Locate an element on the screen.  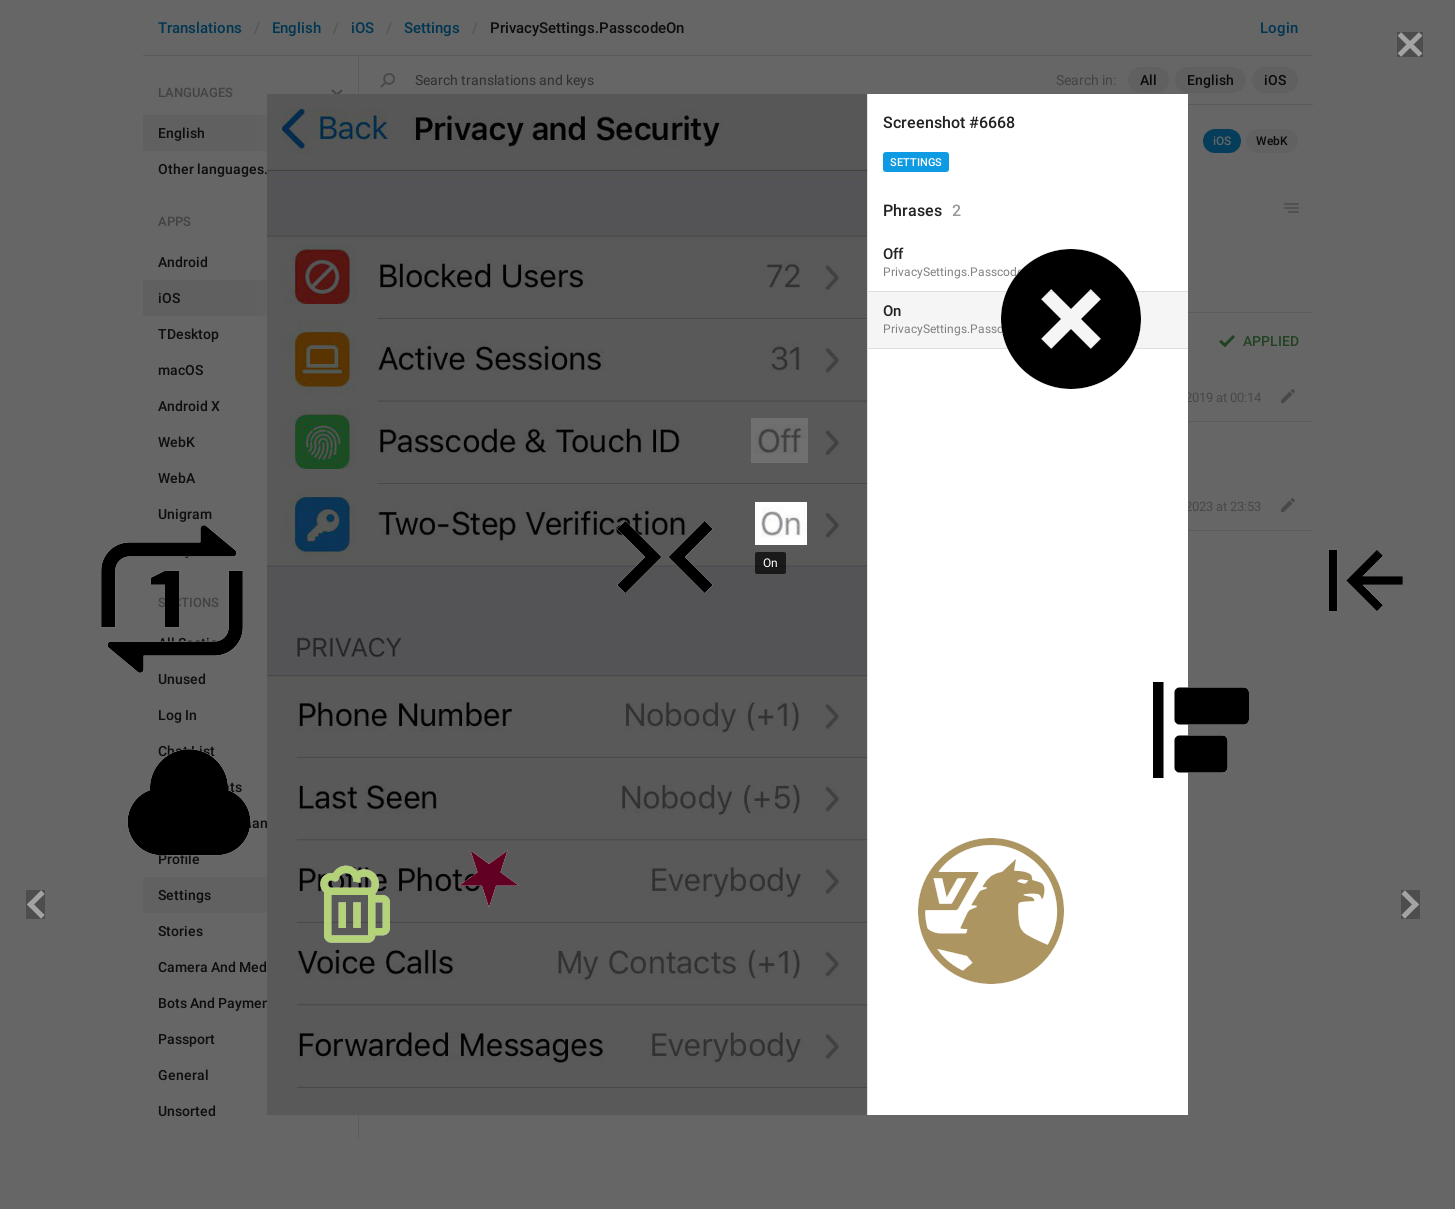
collapse or contract horizontal panels is located at coordinates (665, 557).